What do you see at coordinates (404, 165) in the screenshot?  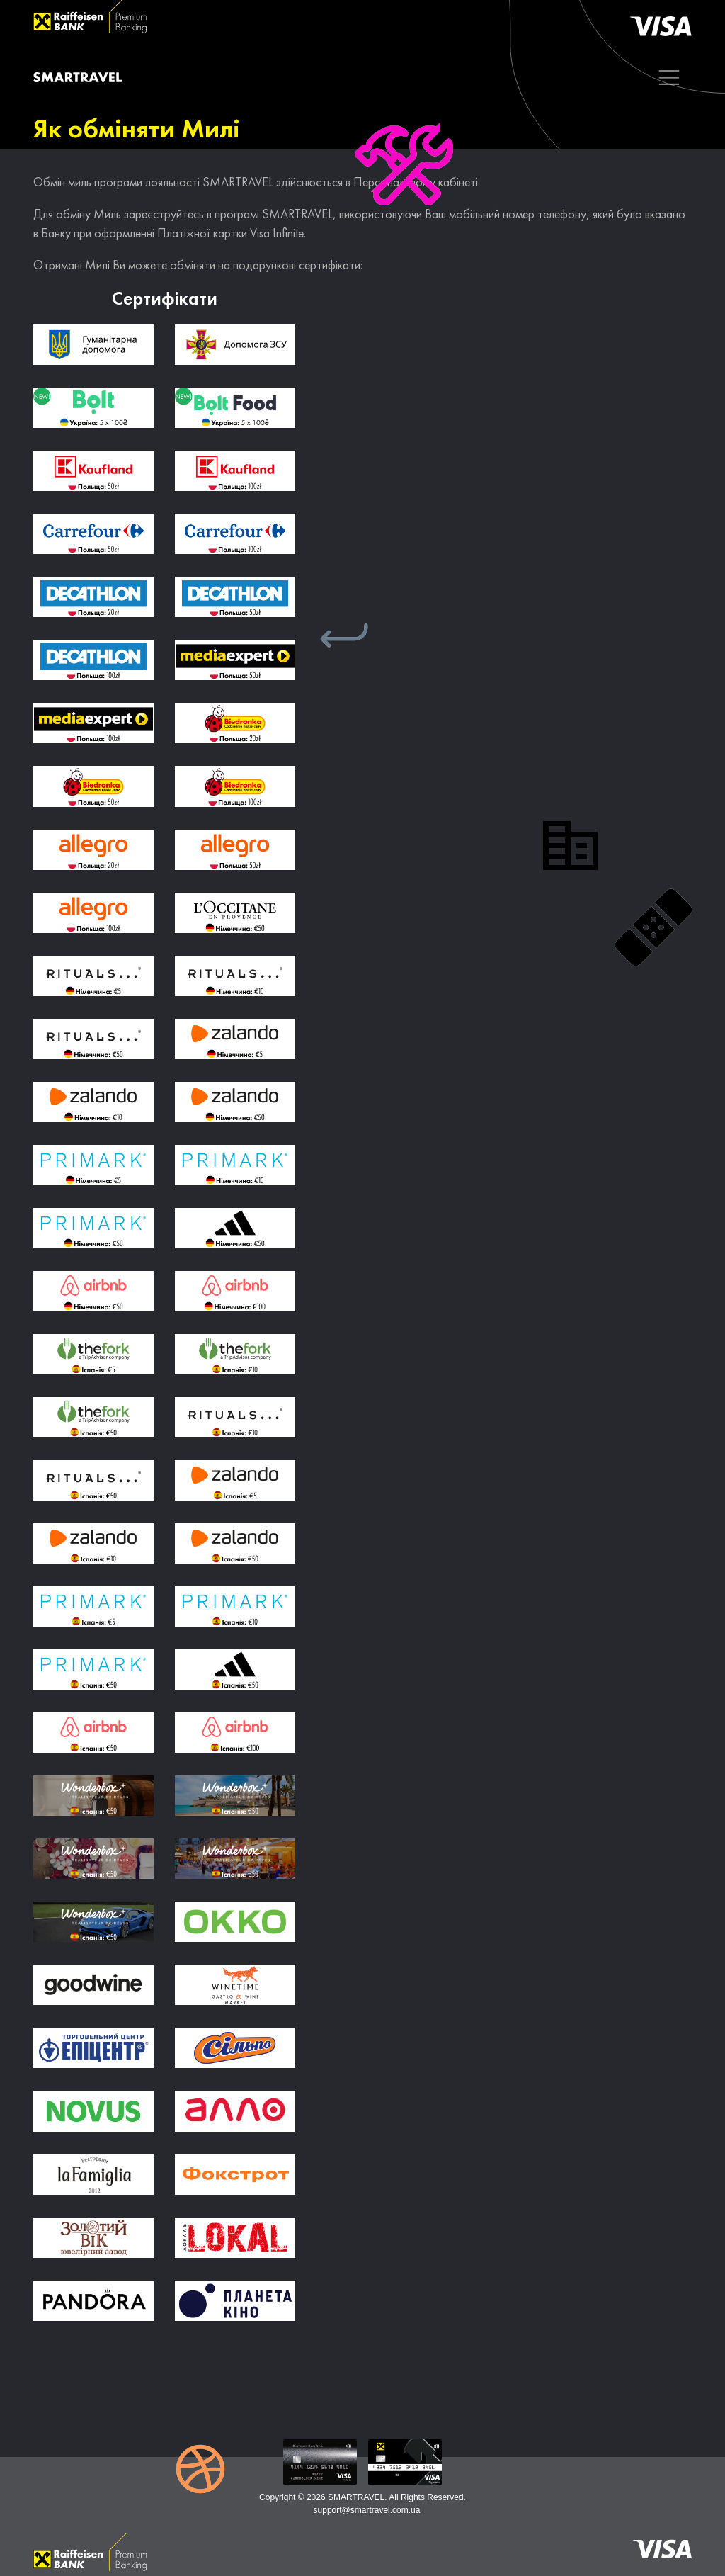 I see `access settings or configuration options` at bounding box center [404, 165].